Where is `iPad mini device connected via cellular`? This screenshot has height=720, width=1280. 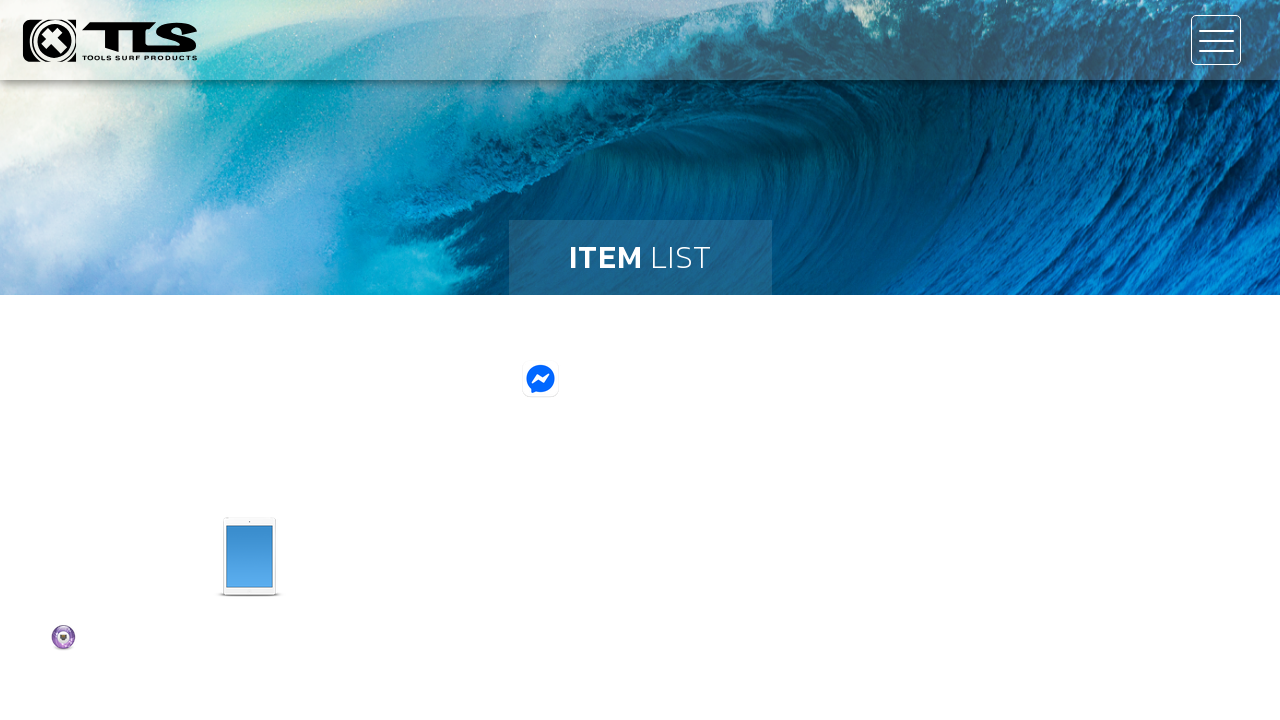 iPad mini device connected via cellular is located at coordinates (249, 549).